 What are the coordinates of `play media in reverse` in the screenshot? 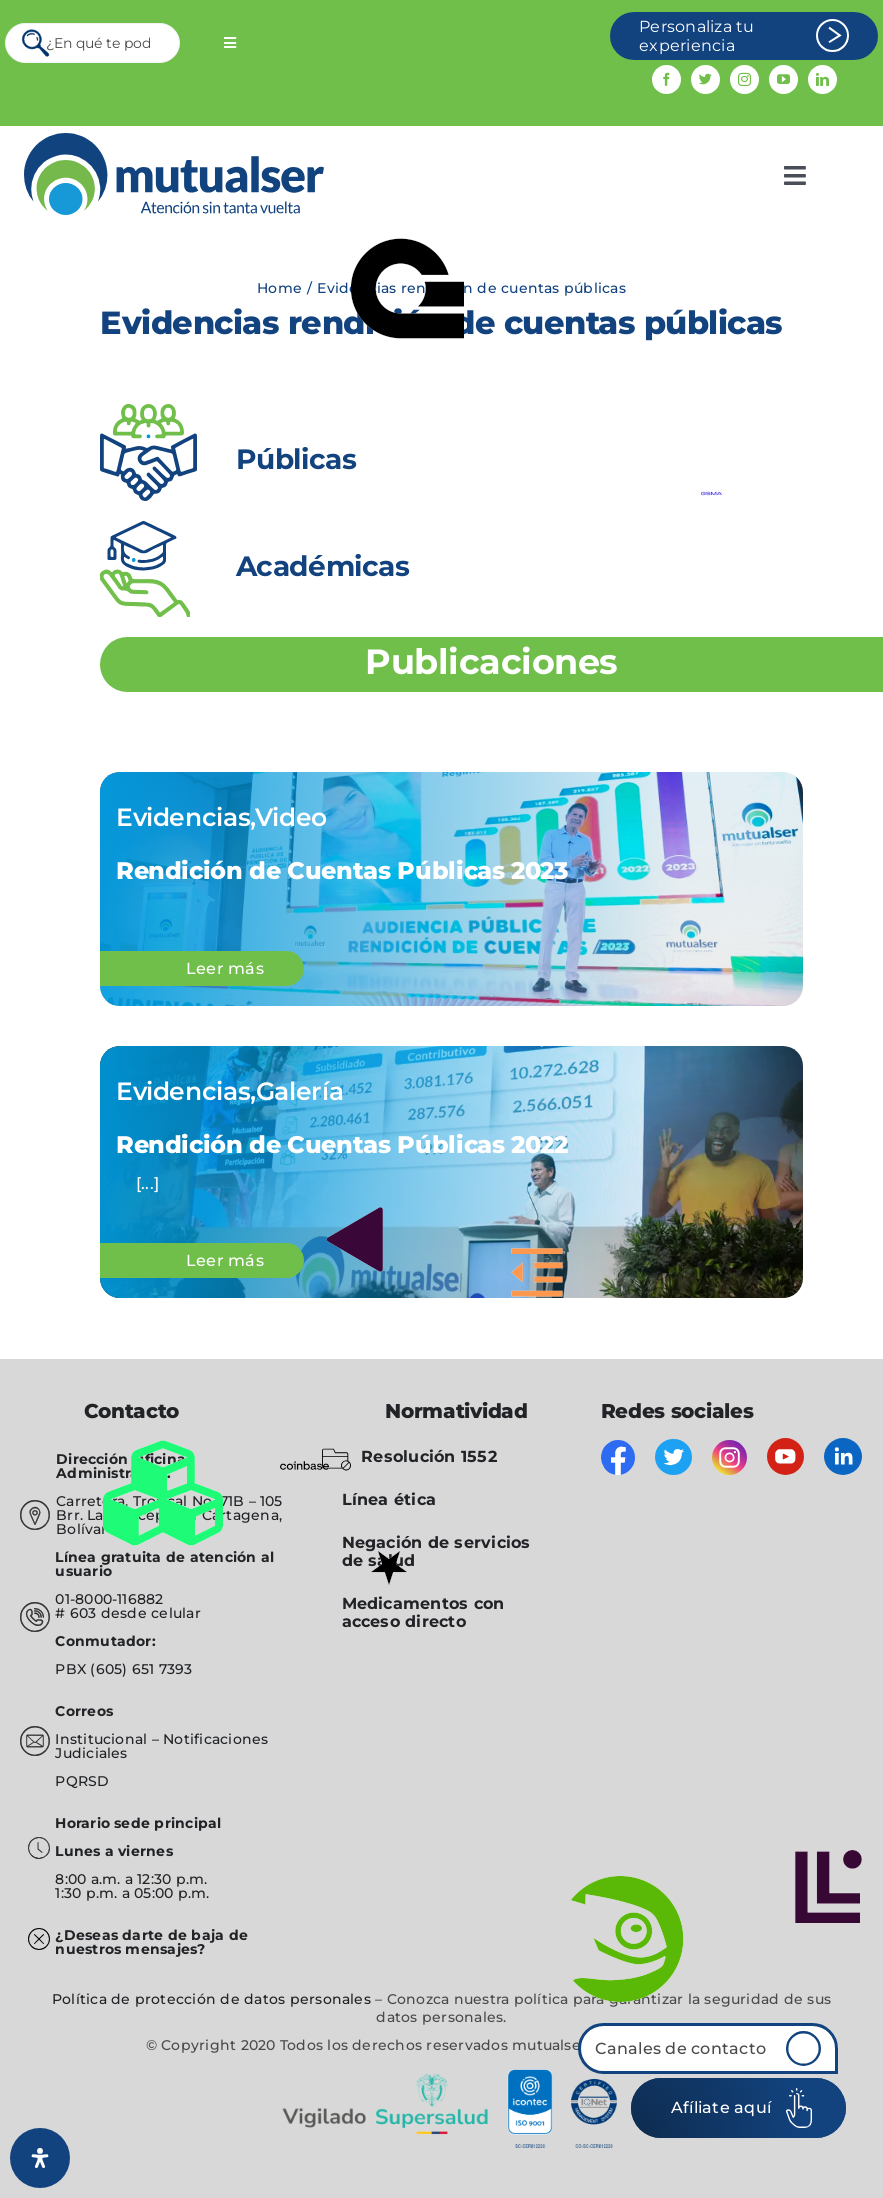 It's located at (358, 1239).